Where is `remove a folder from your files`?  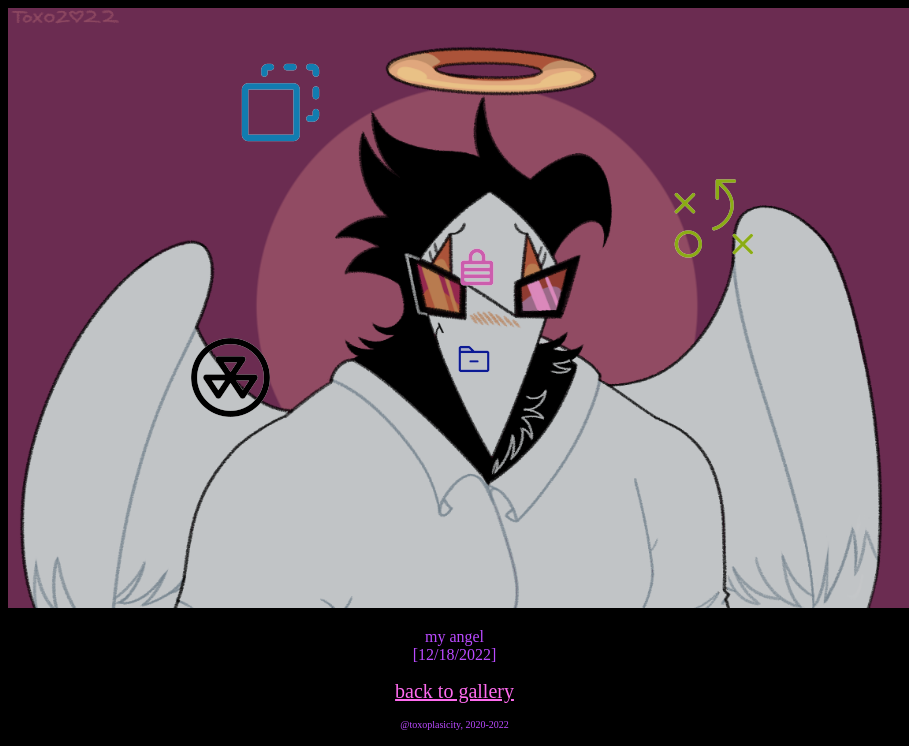 remove a folder from your files is located at coordinates (474, 359).